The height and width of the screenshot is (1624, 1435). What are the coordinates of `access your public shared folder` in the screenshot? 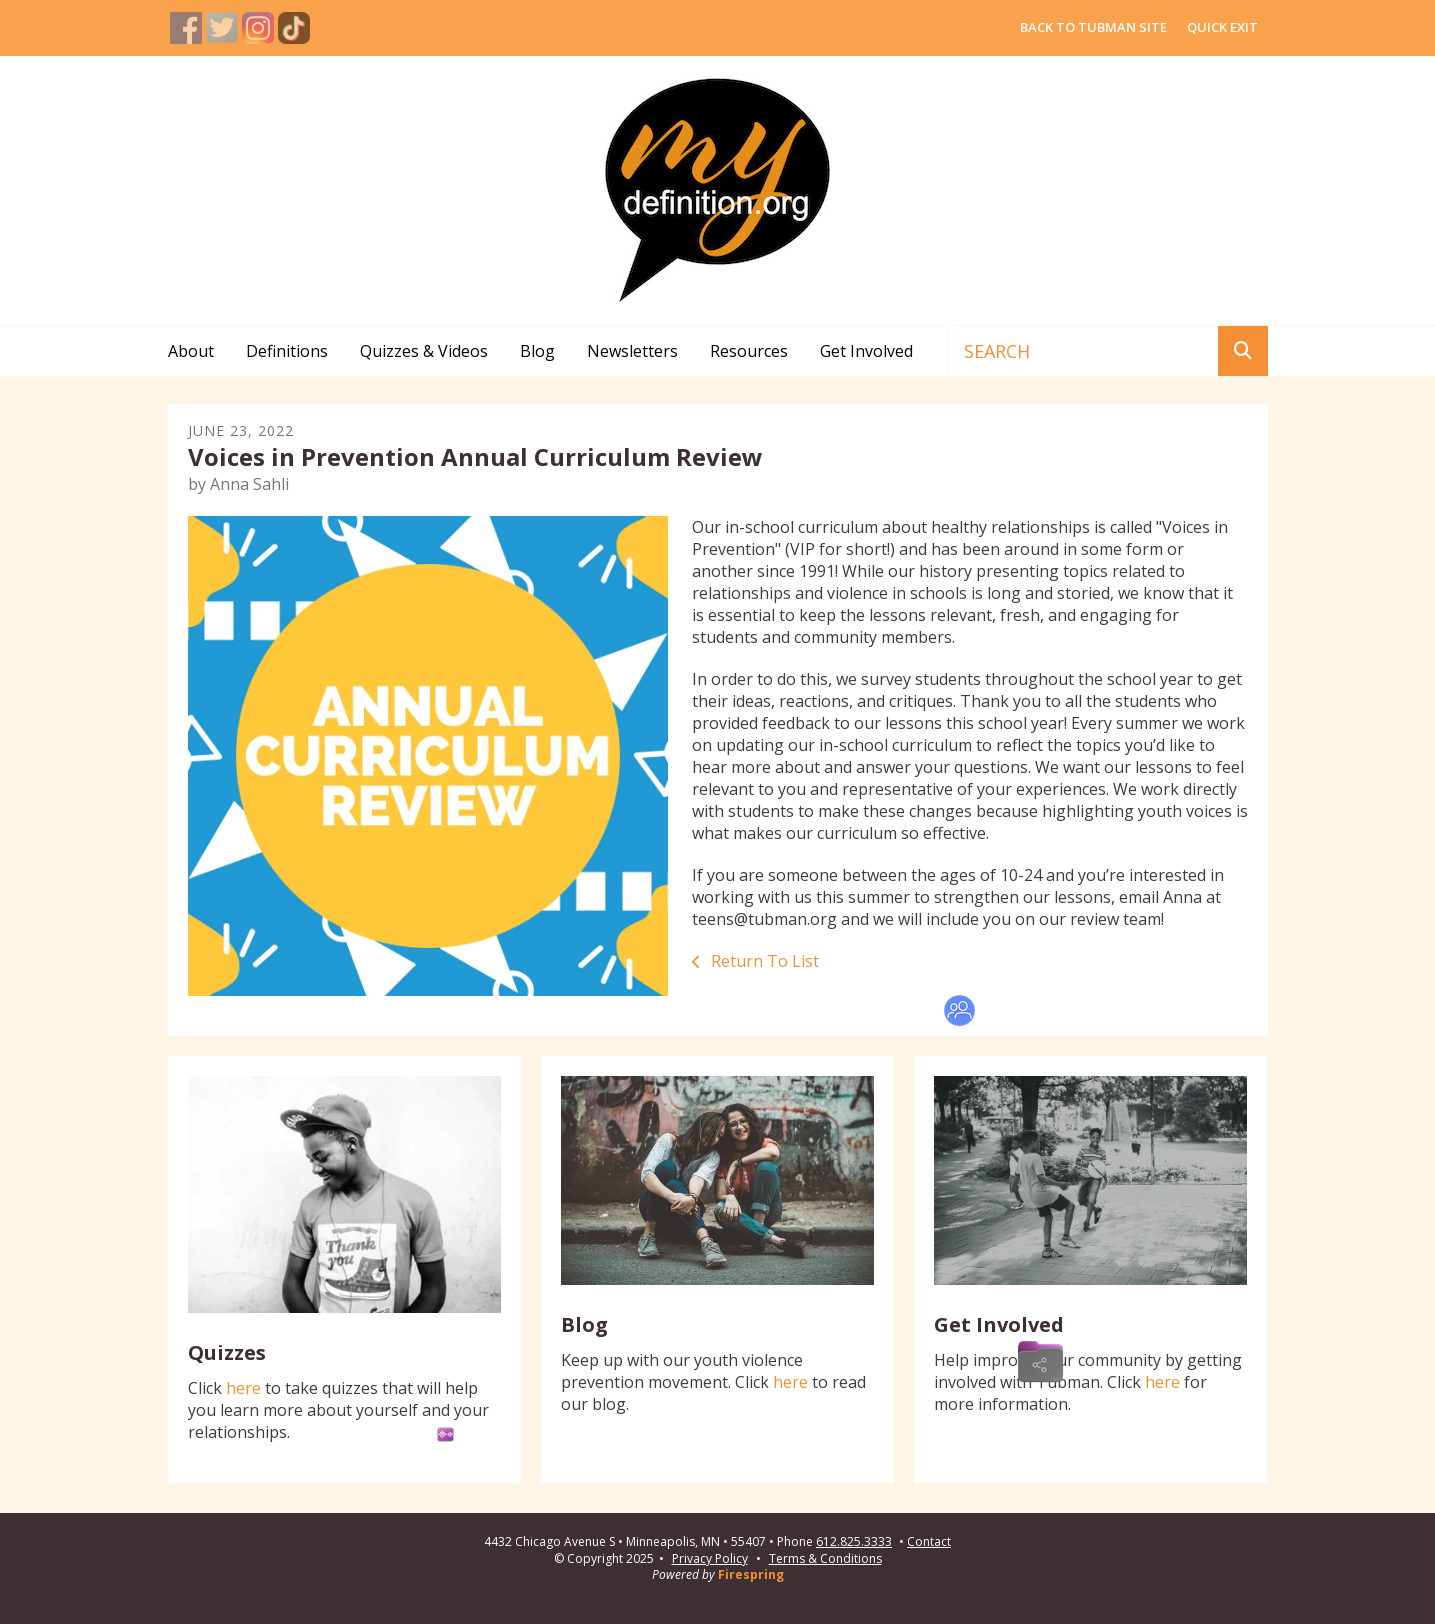 It's located at (1040, 1361).